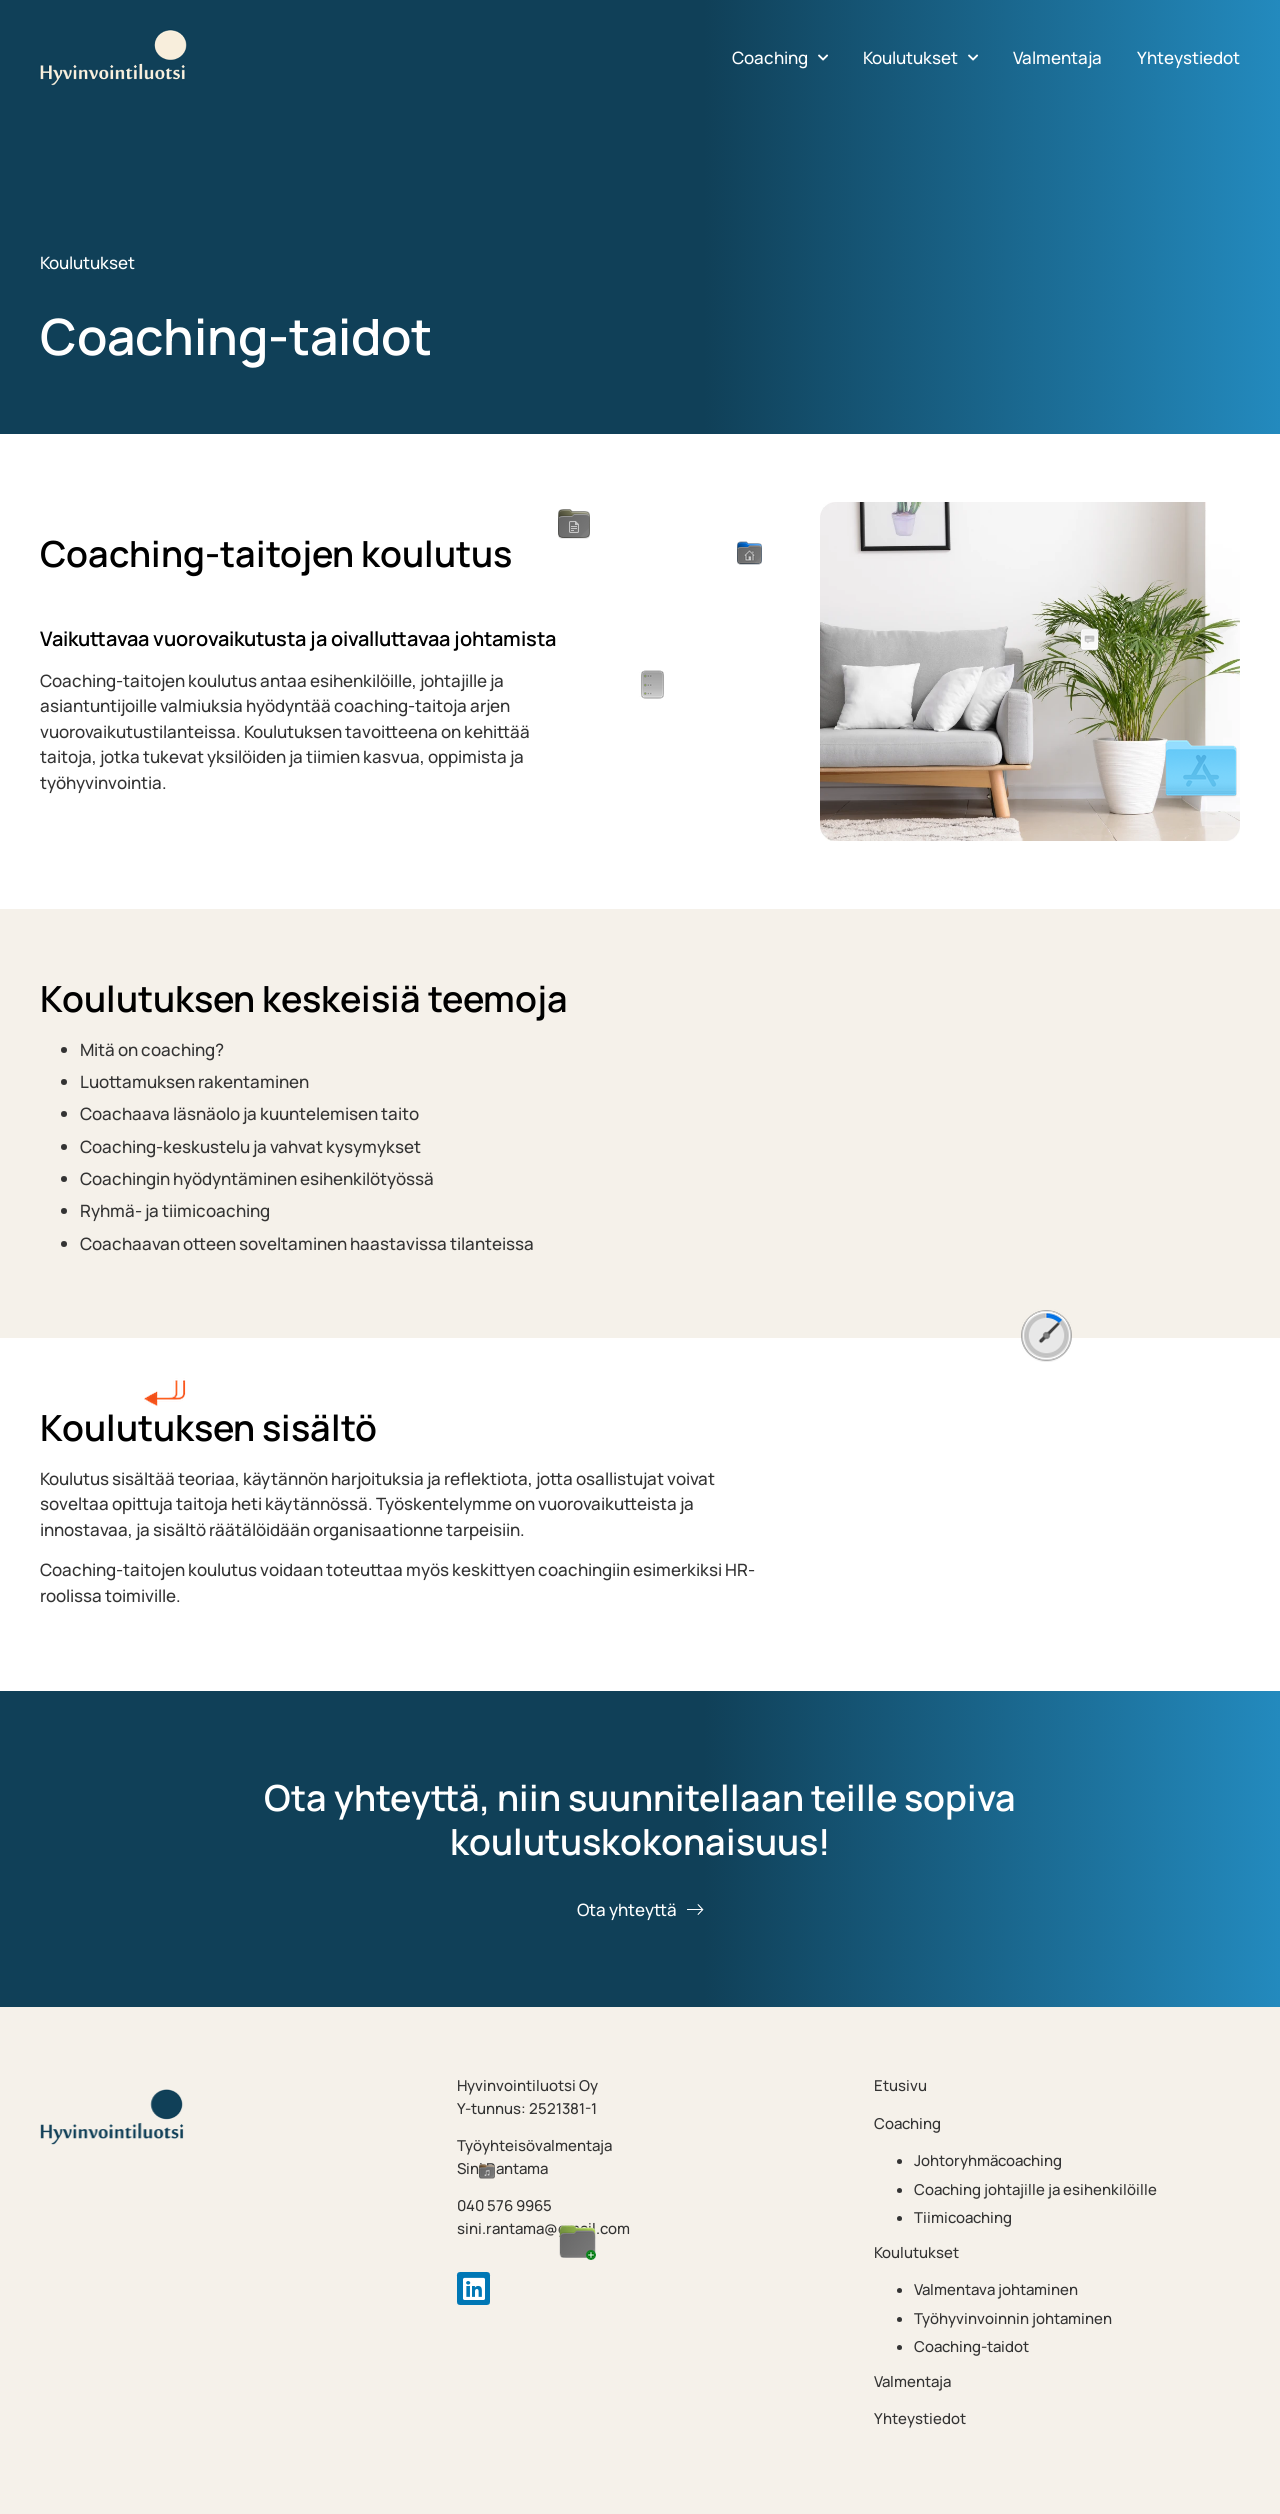 The image size is (1280, 2514). I want to click on open your music folder, so click(487, 2171).